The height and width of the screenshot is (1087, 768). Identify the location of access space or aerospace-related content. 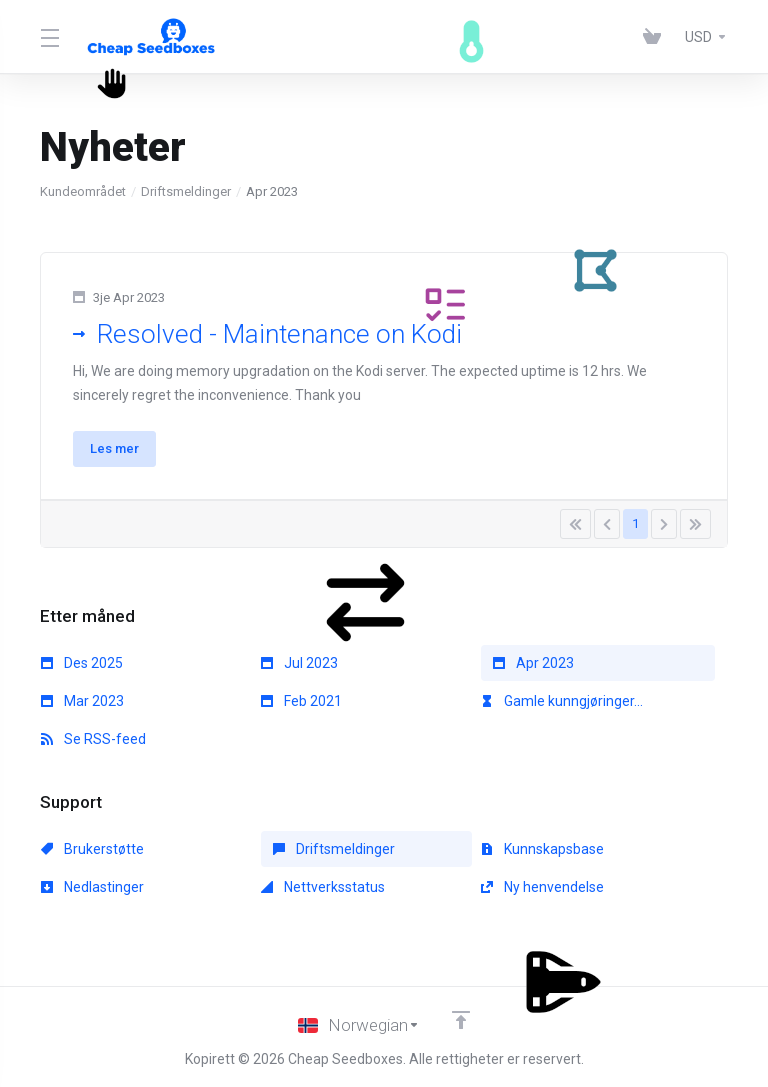
(566, 982).